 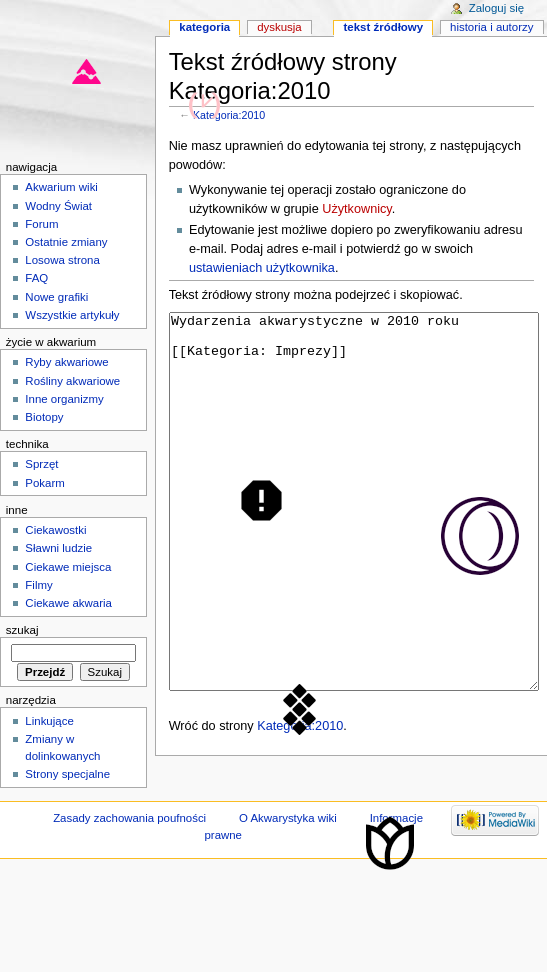 What do you see at coordinates (299, 709) in the screenshot?
I see `open the Setapp app subscription service` at bounding box center [299, 709].